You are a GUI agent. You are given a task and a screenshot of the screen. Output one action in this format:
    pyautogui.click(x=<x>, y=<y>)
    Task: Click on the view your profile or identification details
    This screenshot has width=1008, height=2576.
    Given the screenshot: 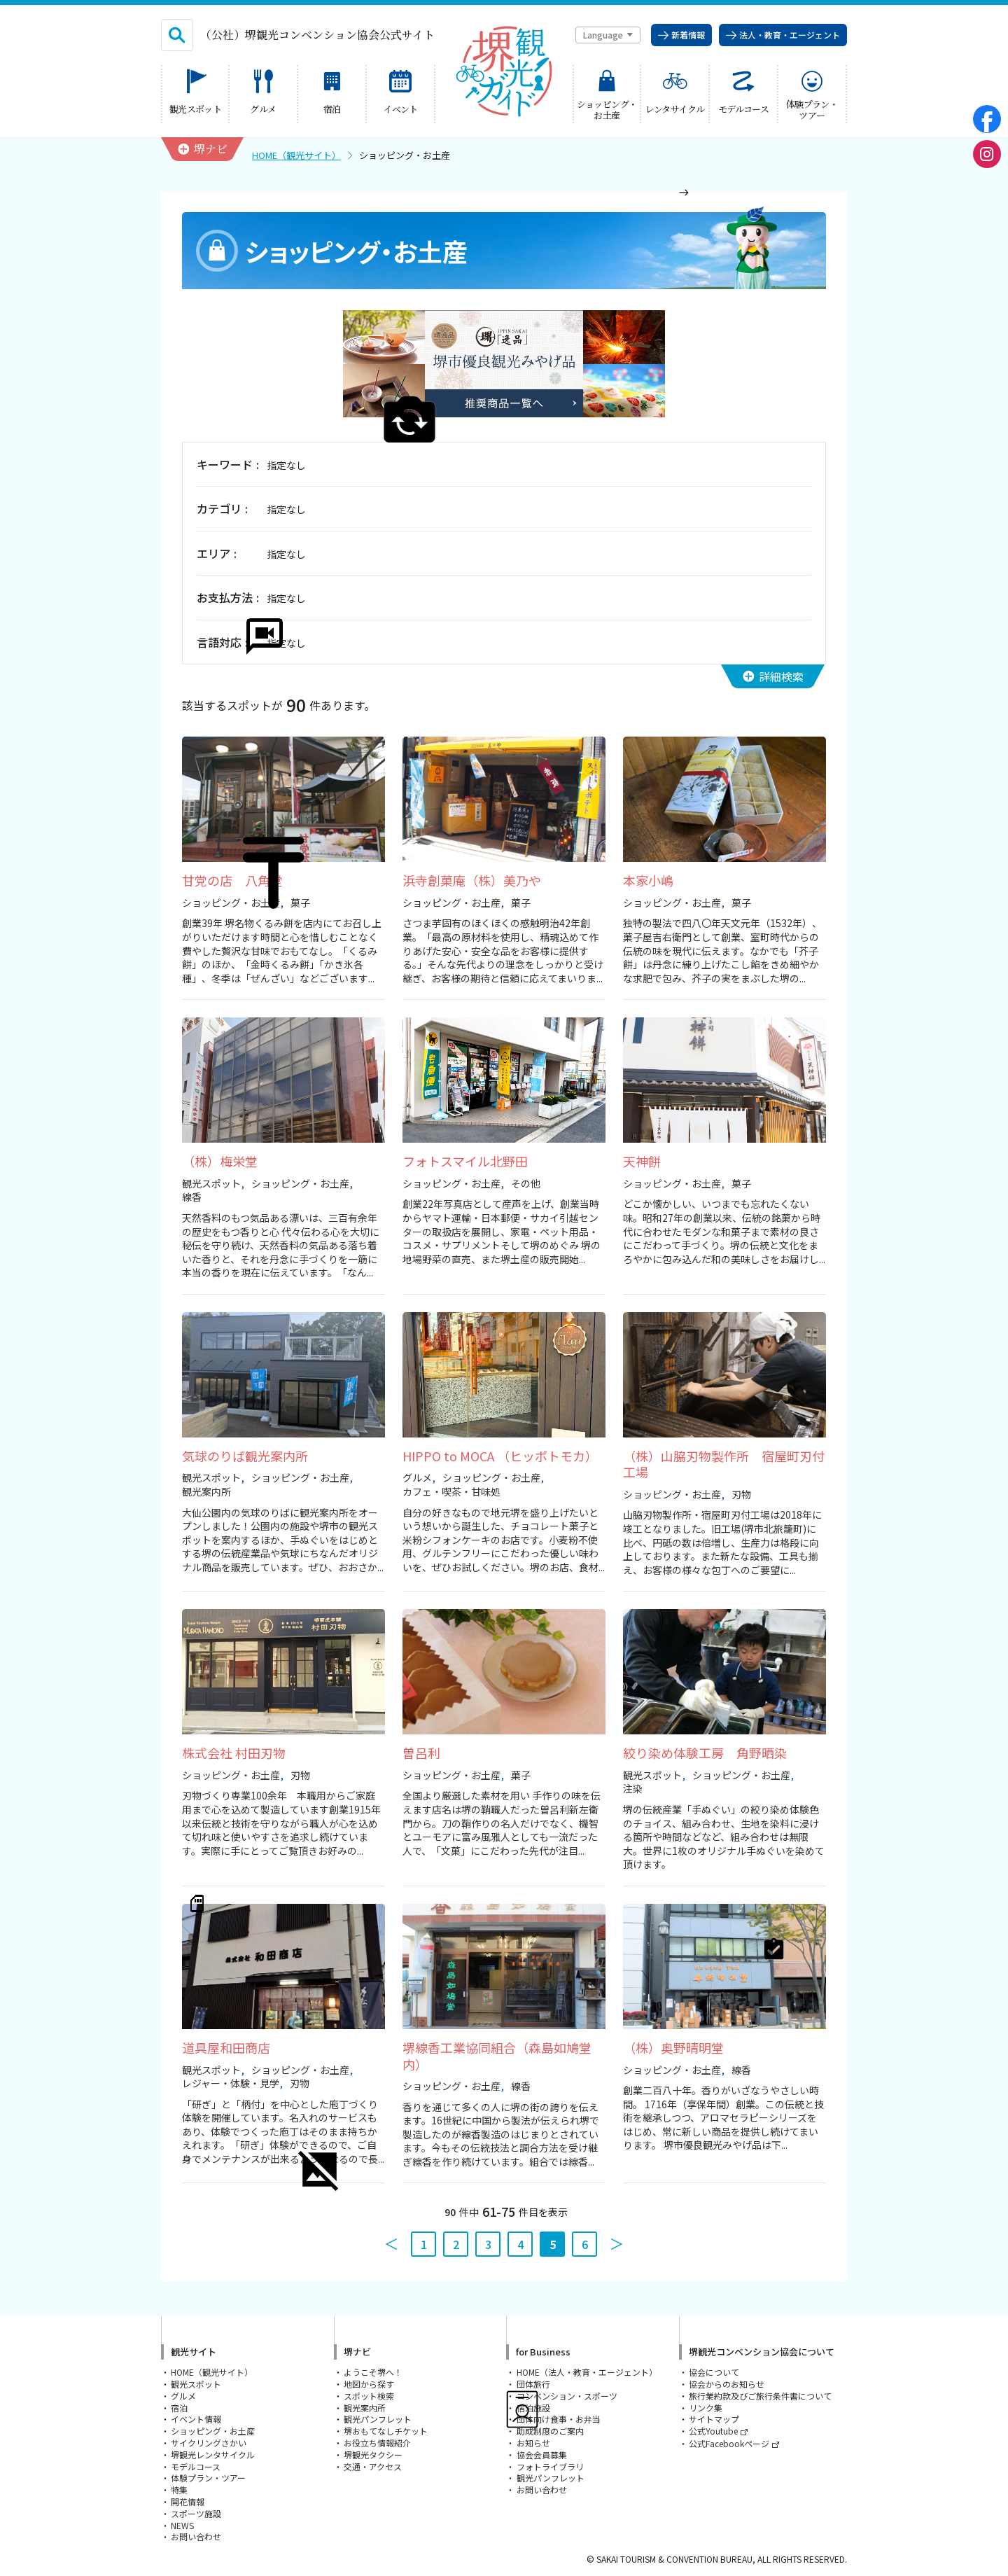 What is the action you would take?
    pyautogui.click(x=522, y=2409)
    